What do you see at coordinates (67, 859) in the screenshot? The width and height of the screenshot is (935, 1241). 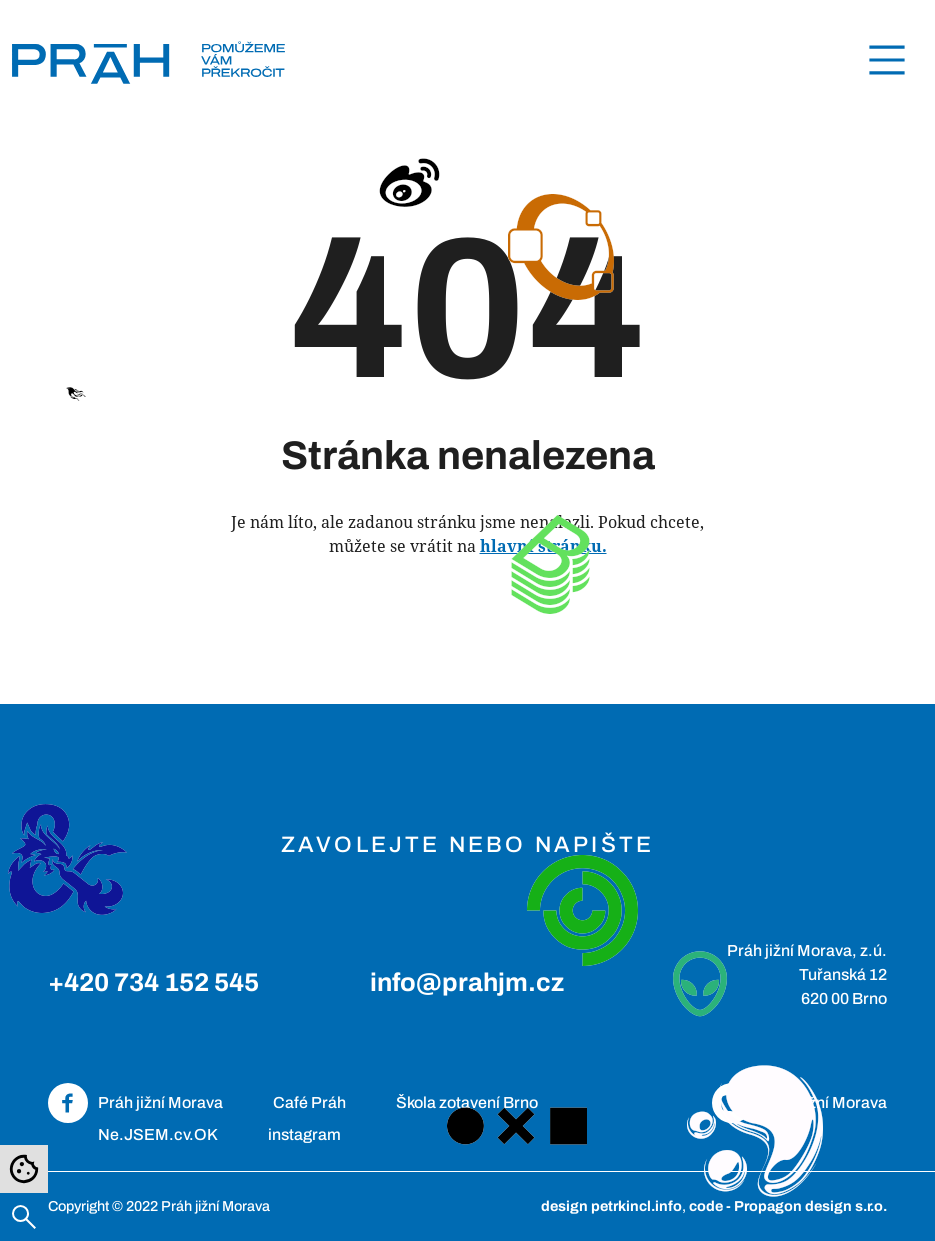 I see `Dungeons & Dragons official logo` at bounding box center [67, 859].